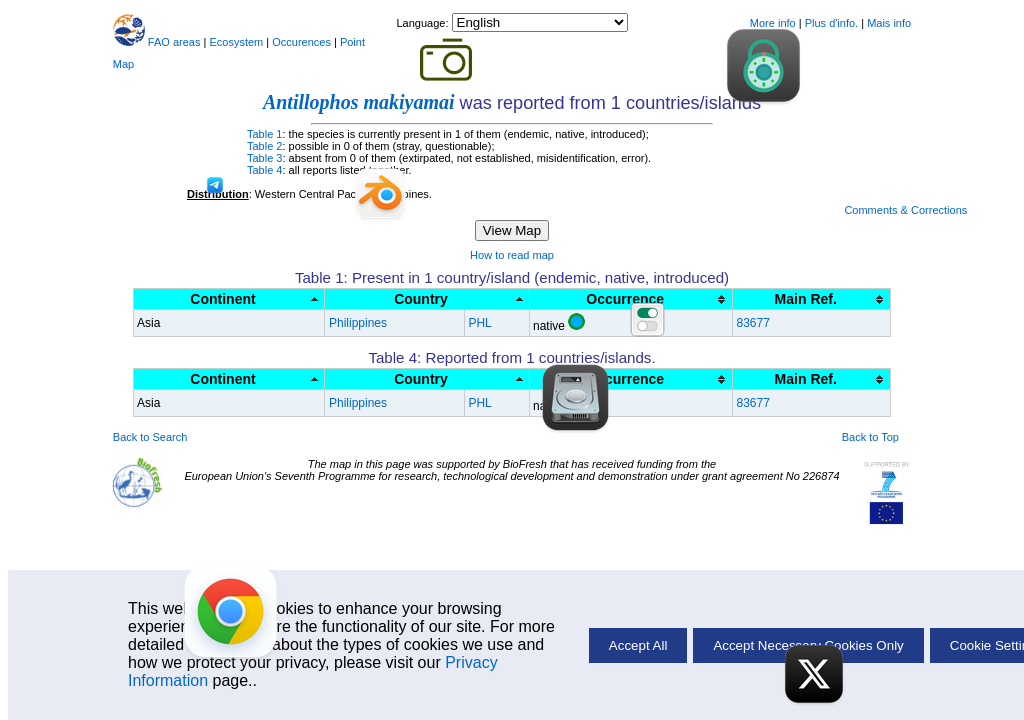 The height and width of the screenshot is (720, 1024). Describe the element at coordinates (446, 58) in the screenshot. I see `open photo management app` at that location.